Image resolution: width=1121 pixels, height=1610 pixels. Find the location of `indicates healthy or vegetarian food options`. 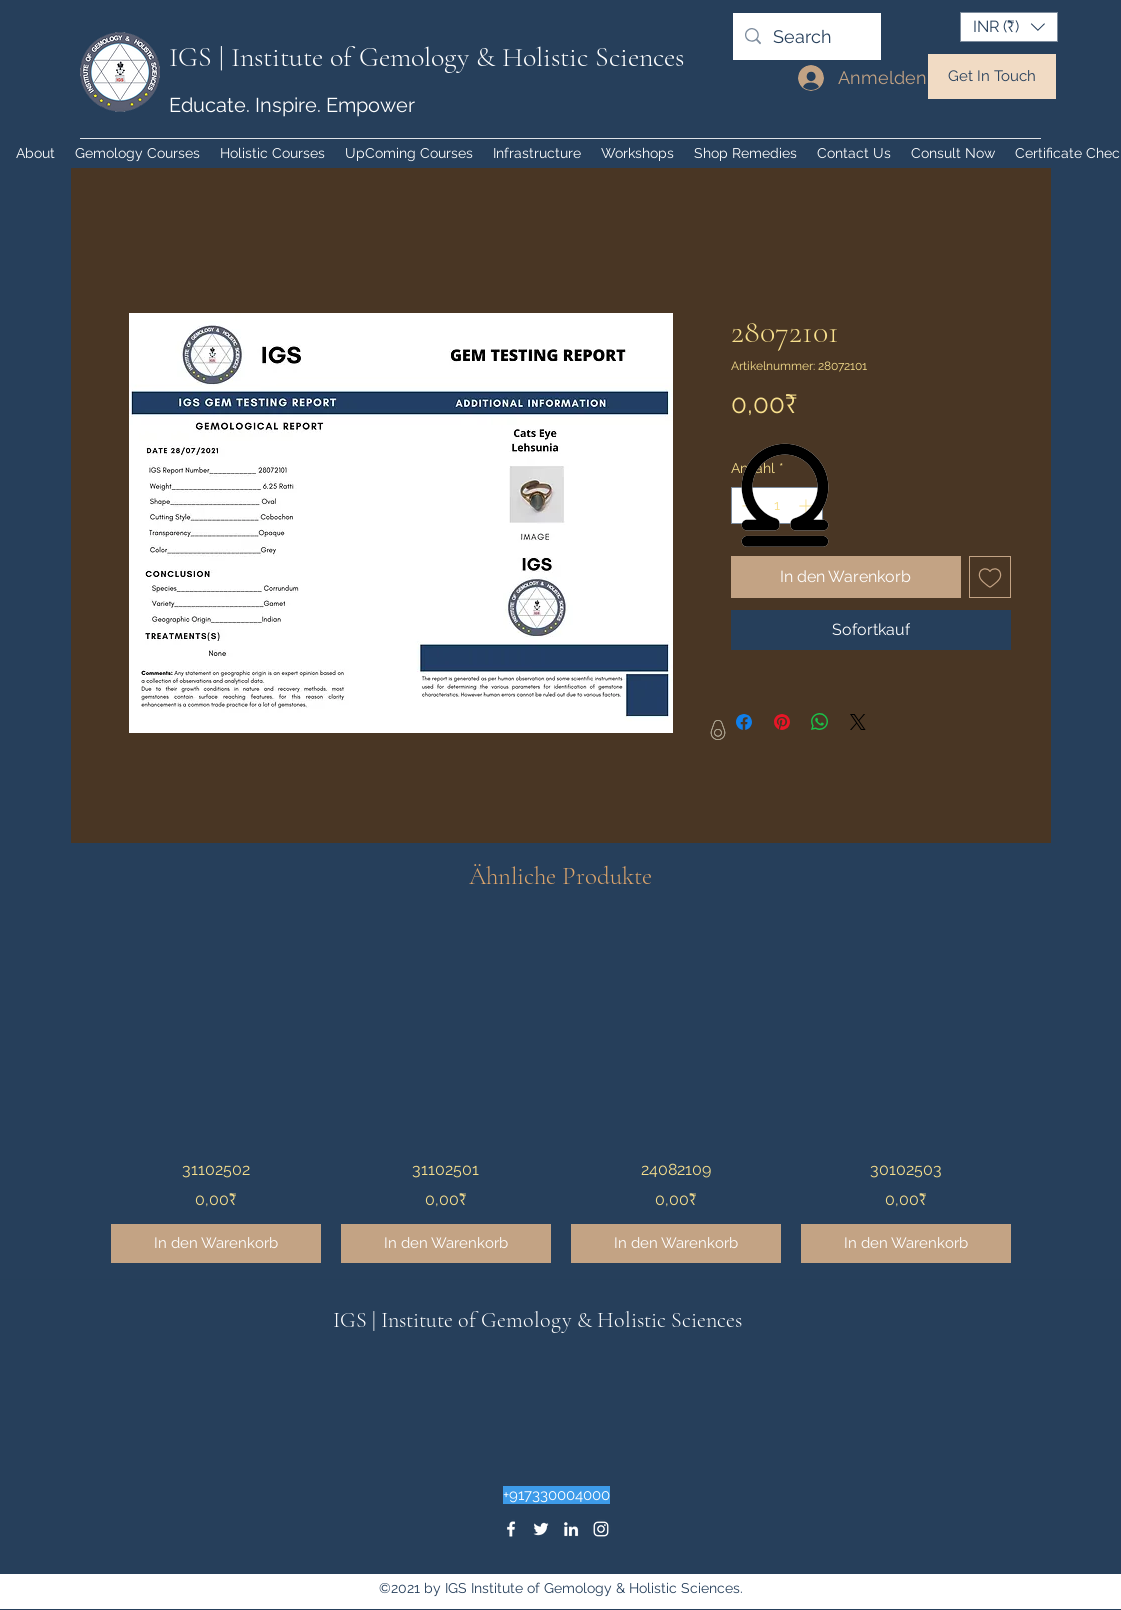

indicates healthy or vegetarian food options is located at coordinates (718, 730).